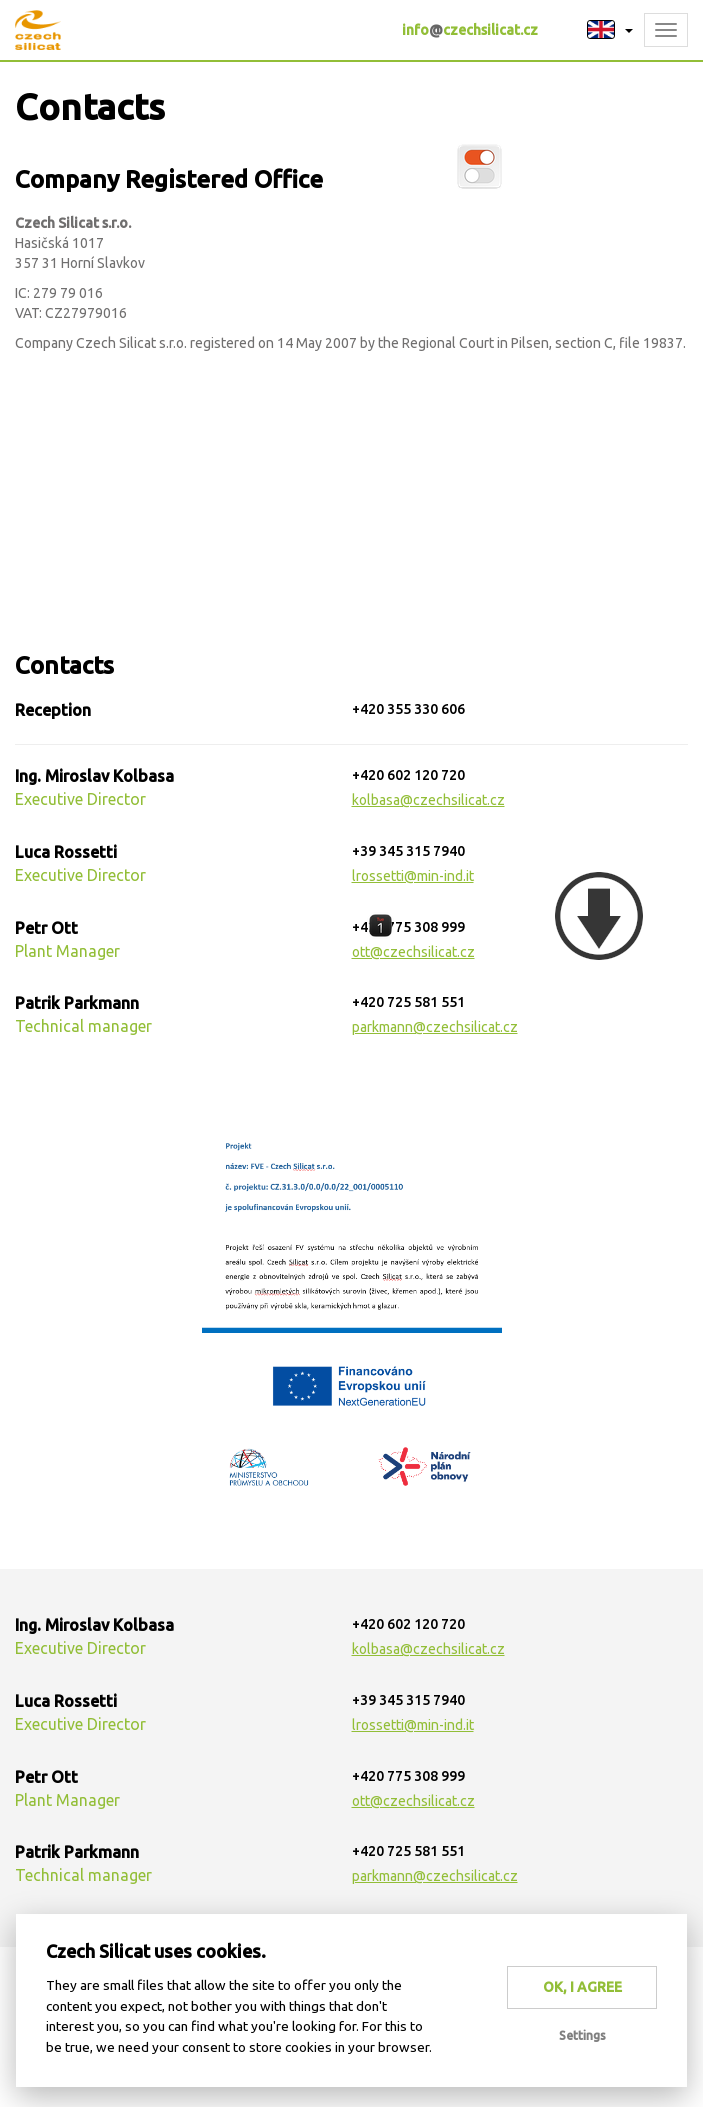 Image resolution: width=703 pixels, height=2107 pixels. I want to click on open the calendar app, so click(380, 925).